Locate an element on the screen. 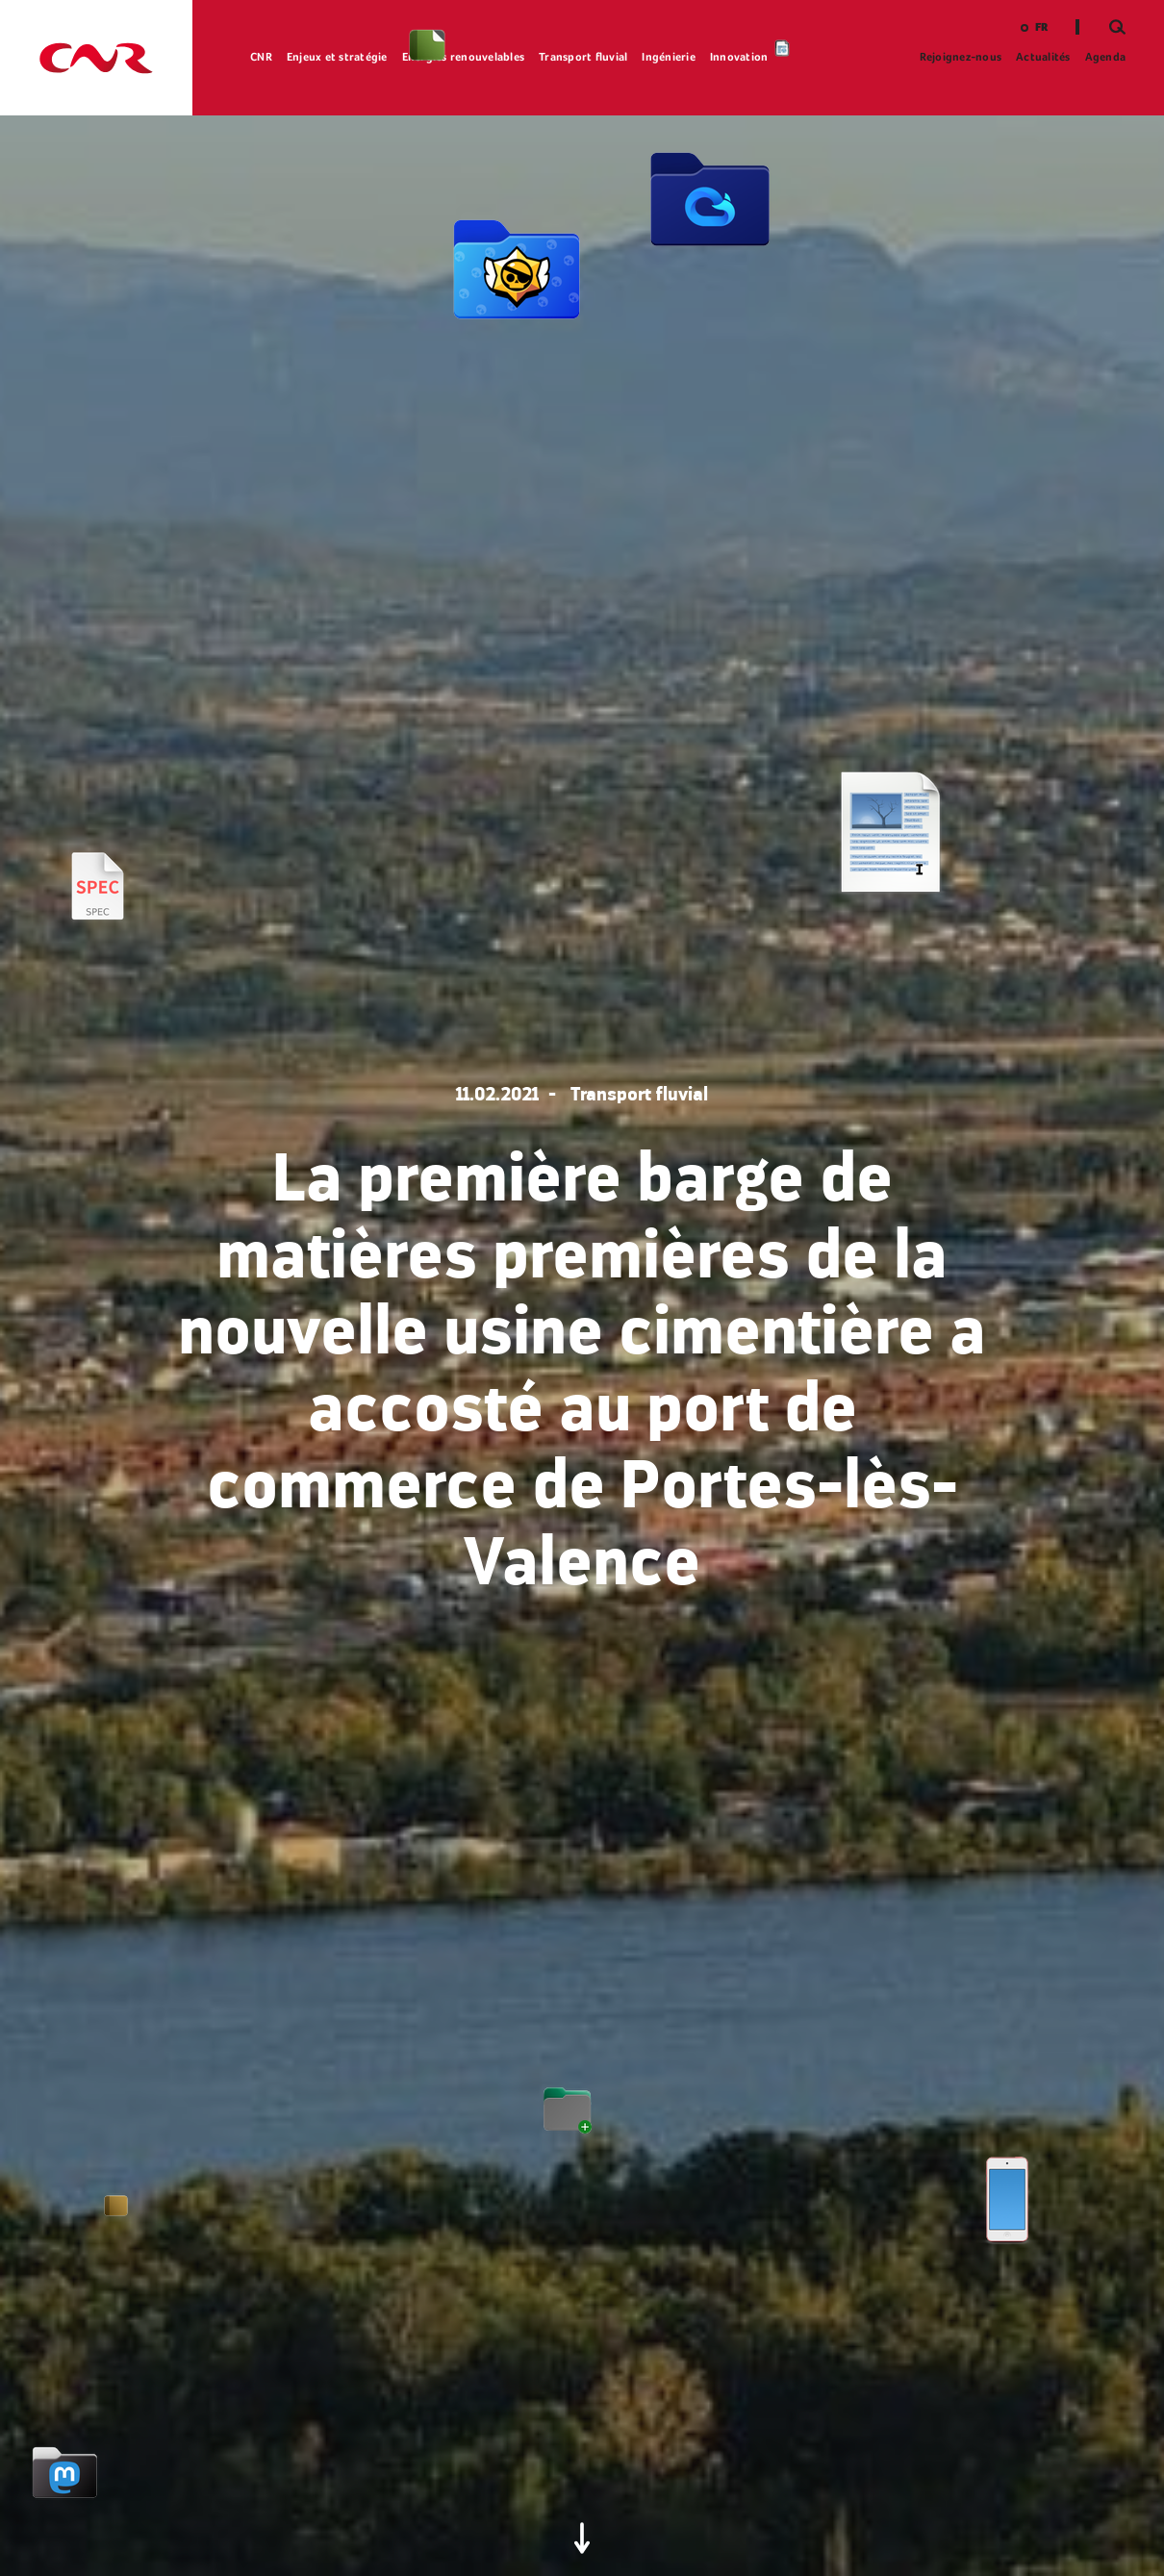 The image size is (1164, 2576). access your desktop folder is located at coordinates (115, 2205).